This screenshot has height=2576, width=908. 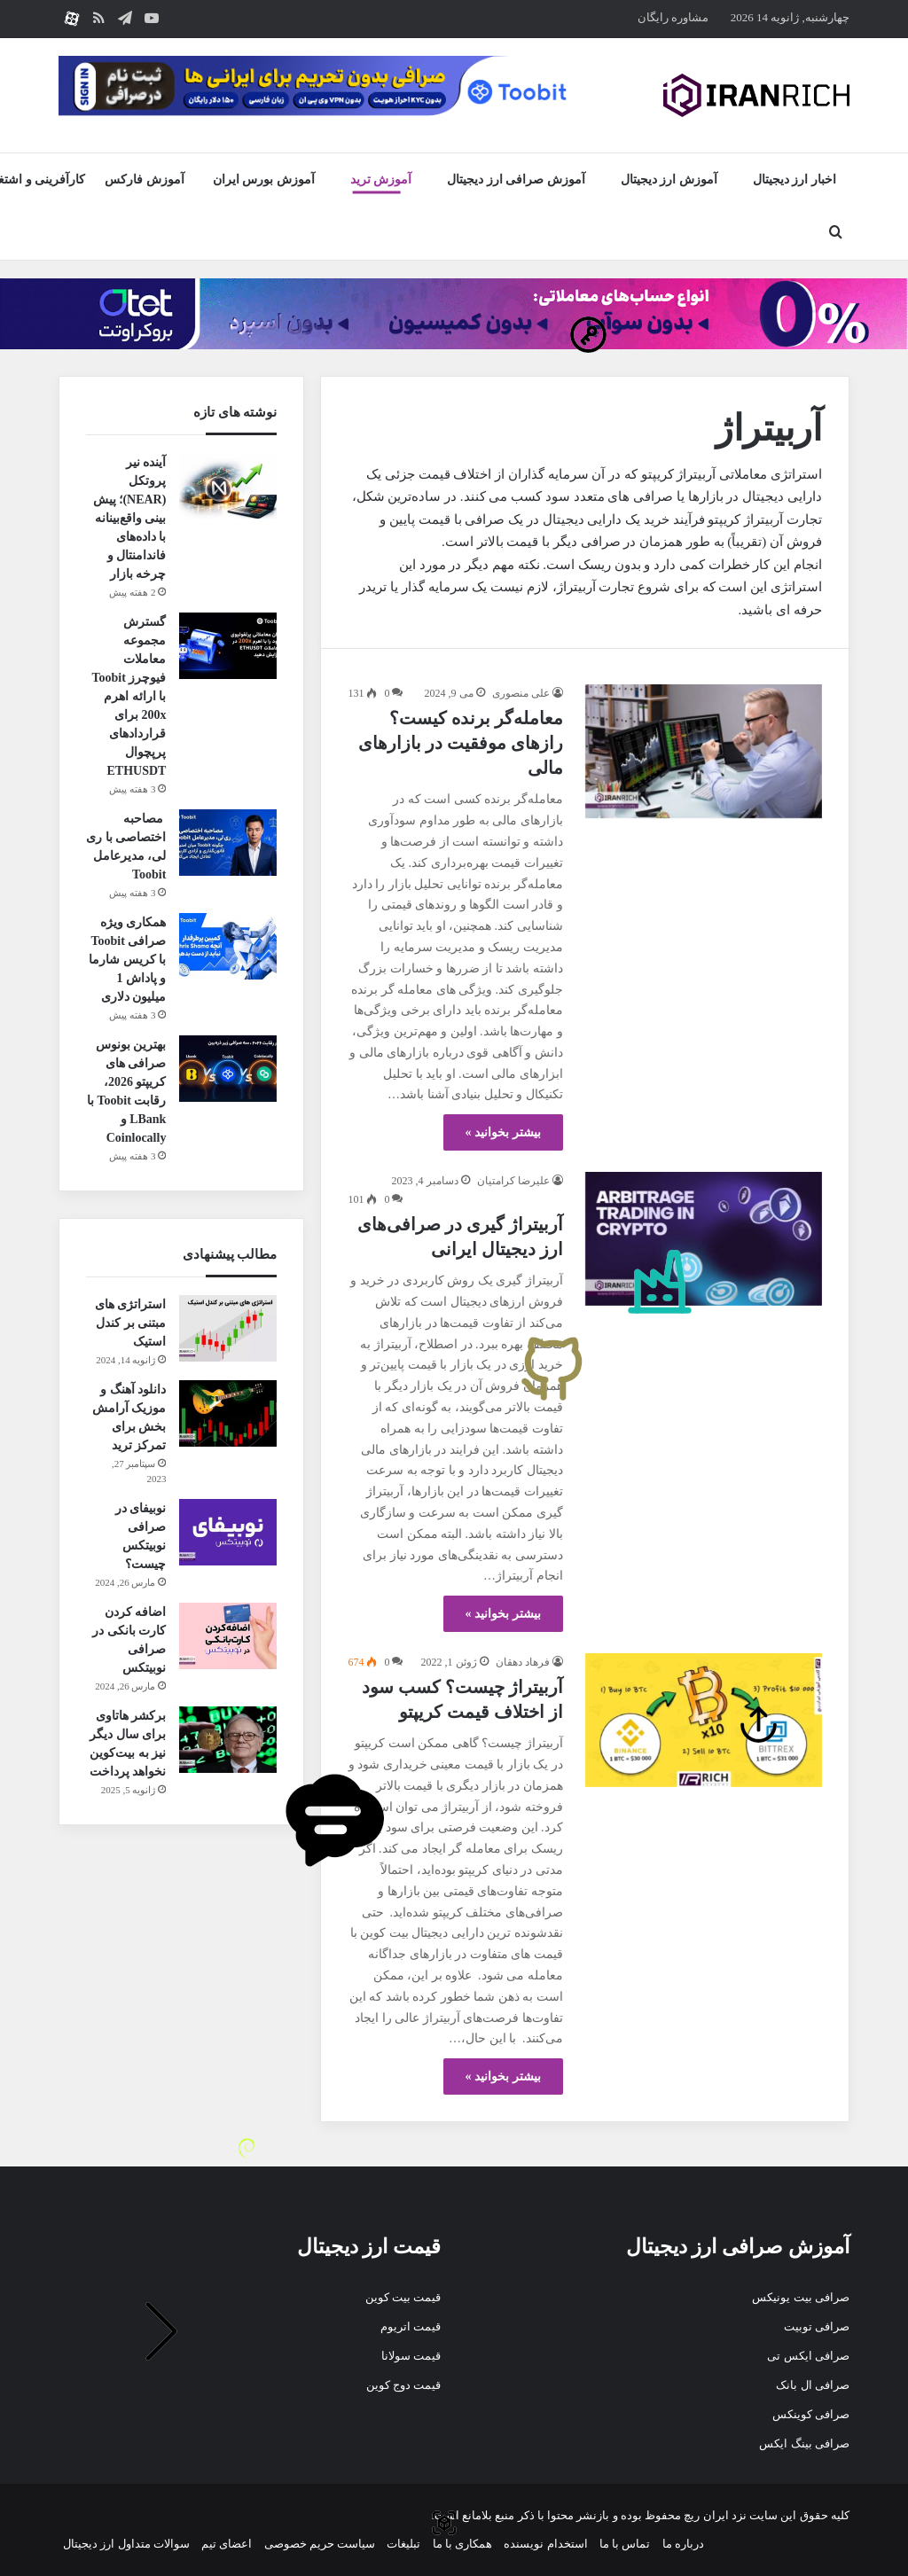 What do you see at coordinates (588, 334) in the screenshot?
I see `access security or authentication settings` at bounding box center [588, 334].